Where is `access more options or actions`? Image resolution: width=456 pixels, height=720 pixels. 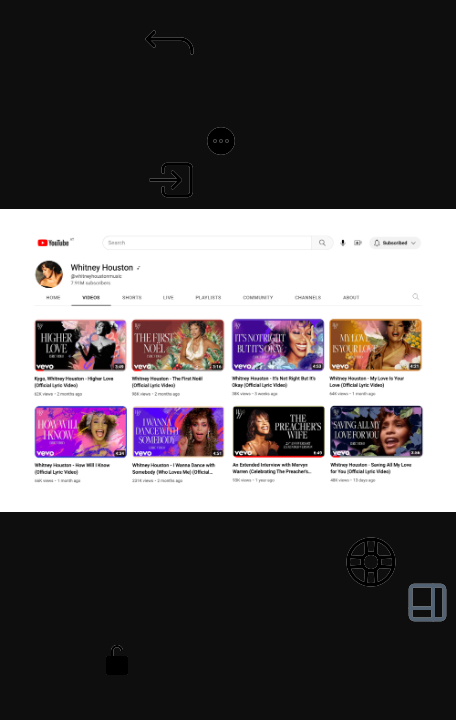
access more options or actions is located at coordinates (221, 141).